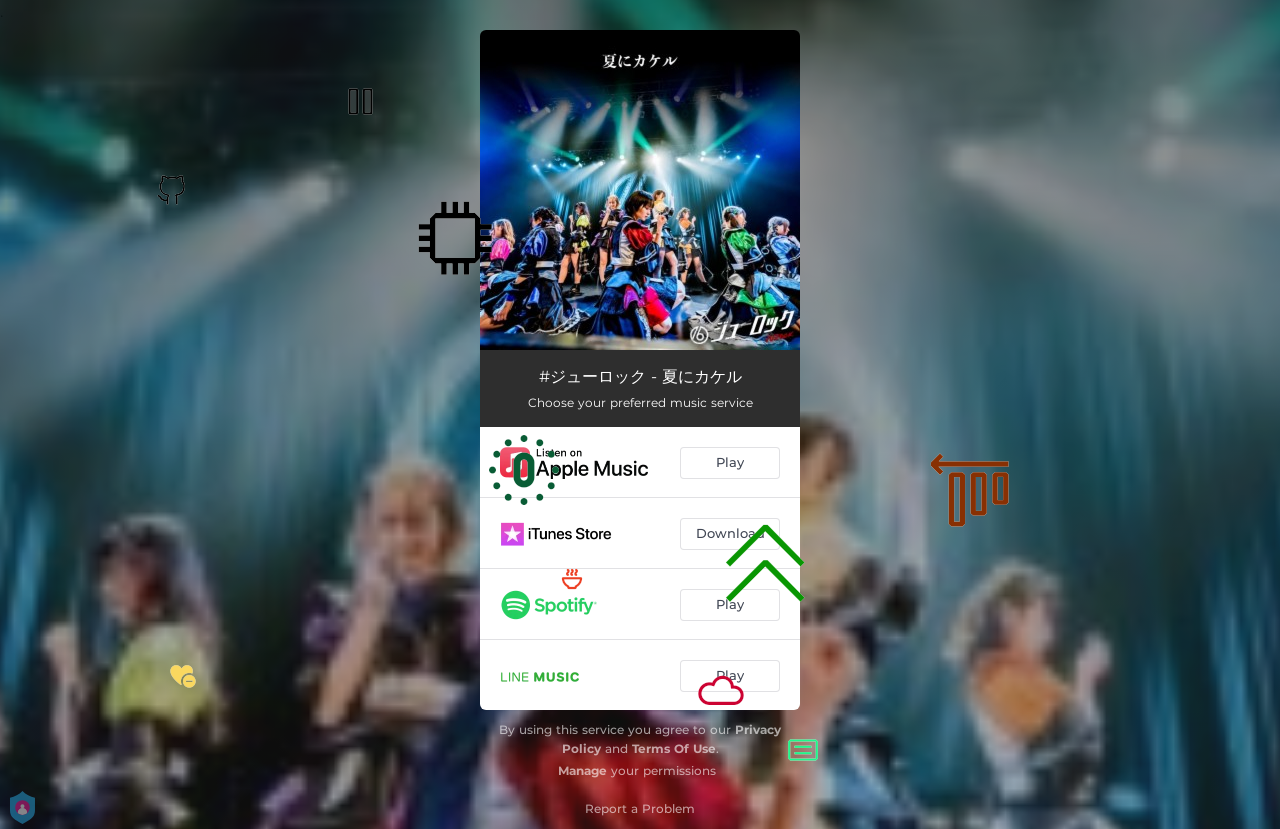  I want to click on collapse code section above, so click(767, 566).